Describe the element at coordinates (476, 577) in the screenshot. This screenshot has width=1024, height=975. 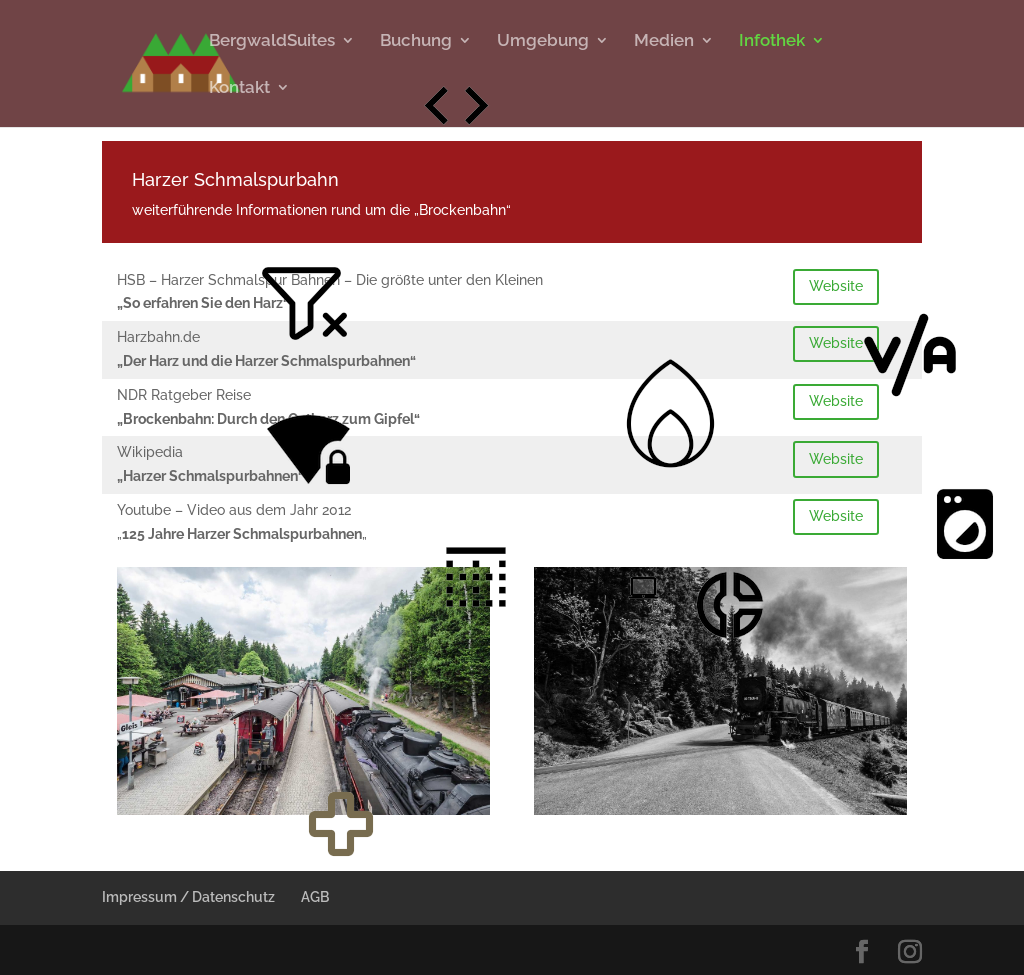
I see `apply border to top edge of selection` at that location.